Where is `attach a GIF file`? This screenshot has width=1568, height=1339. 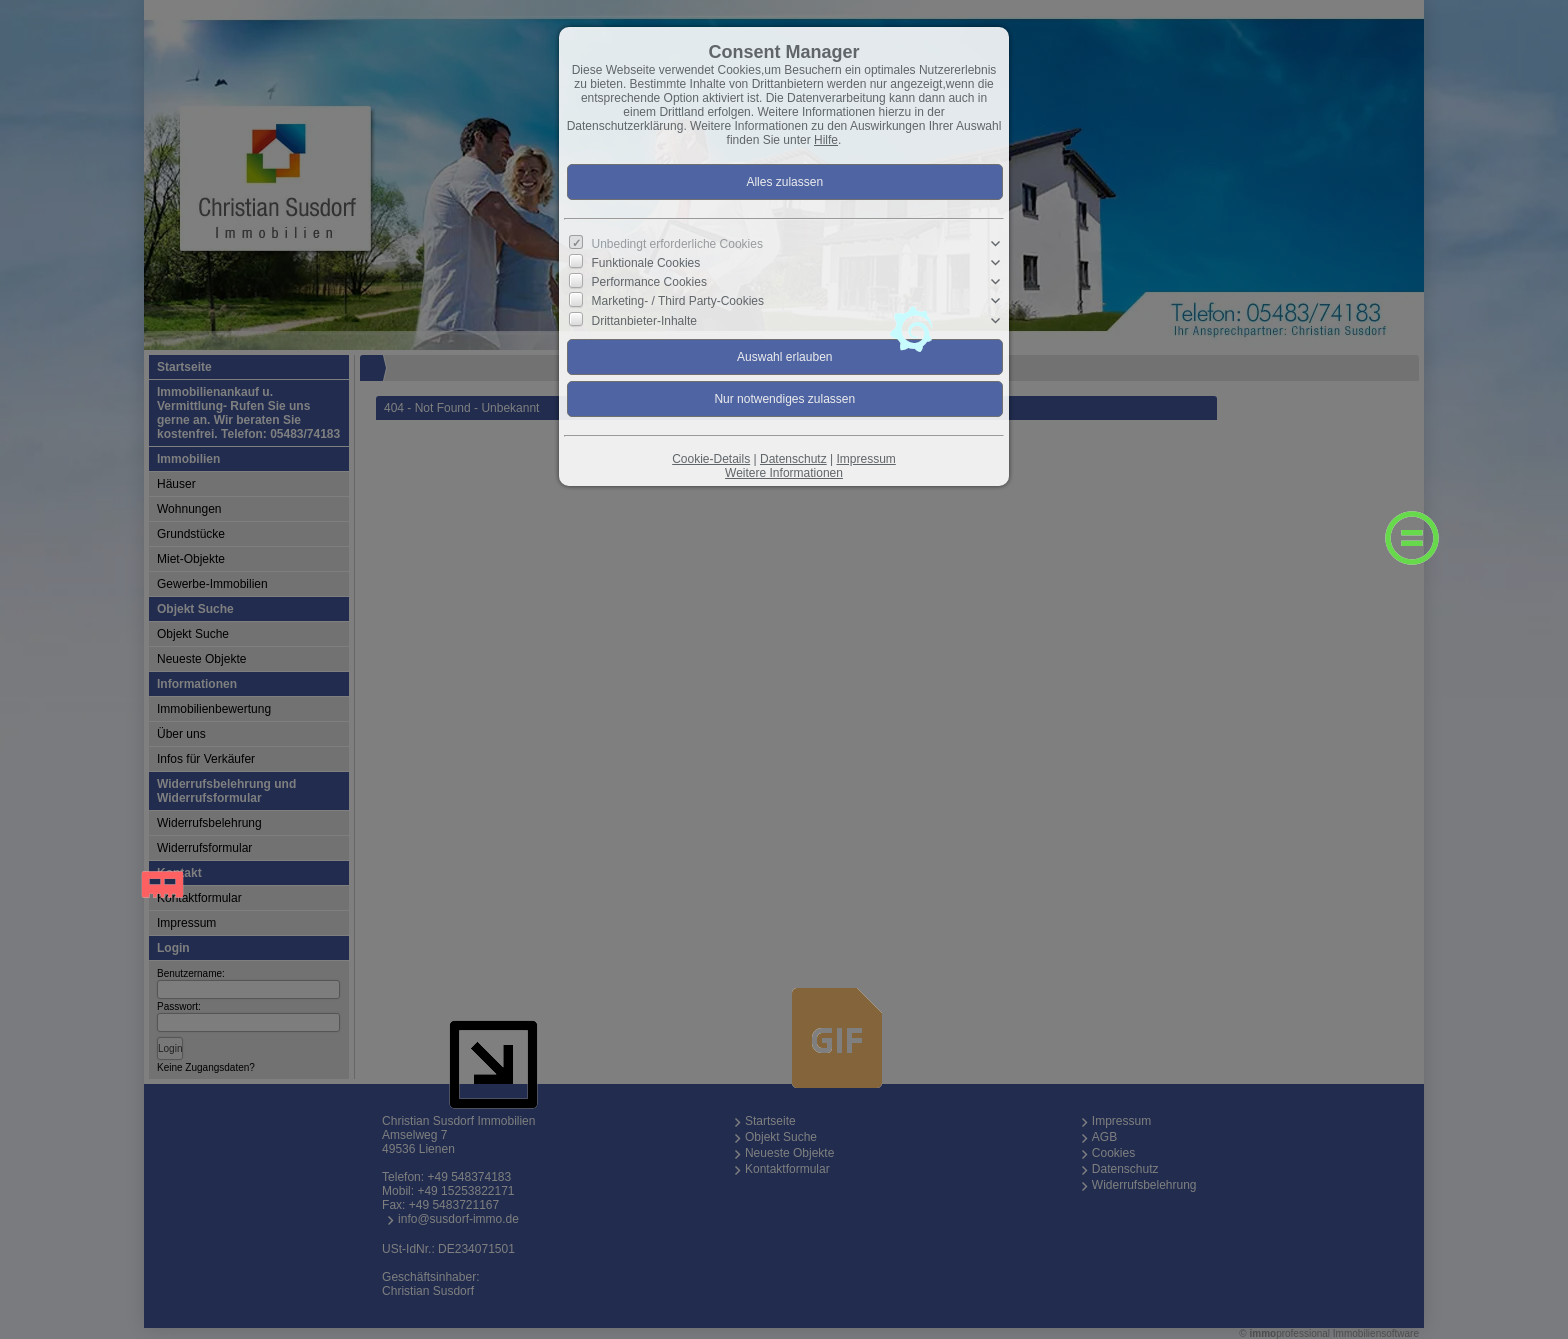 attach a GIF file is located at coordinates (837, 1038).